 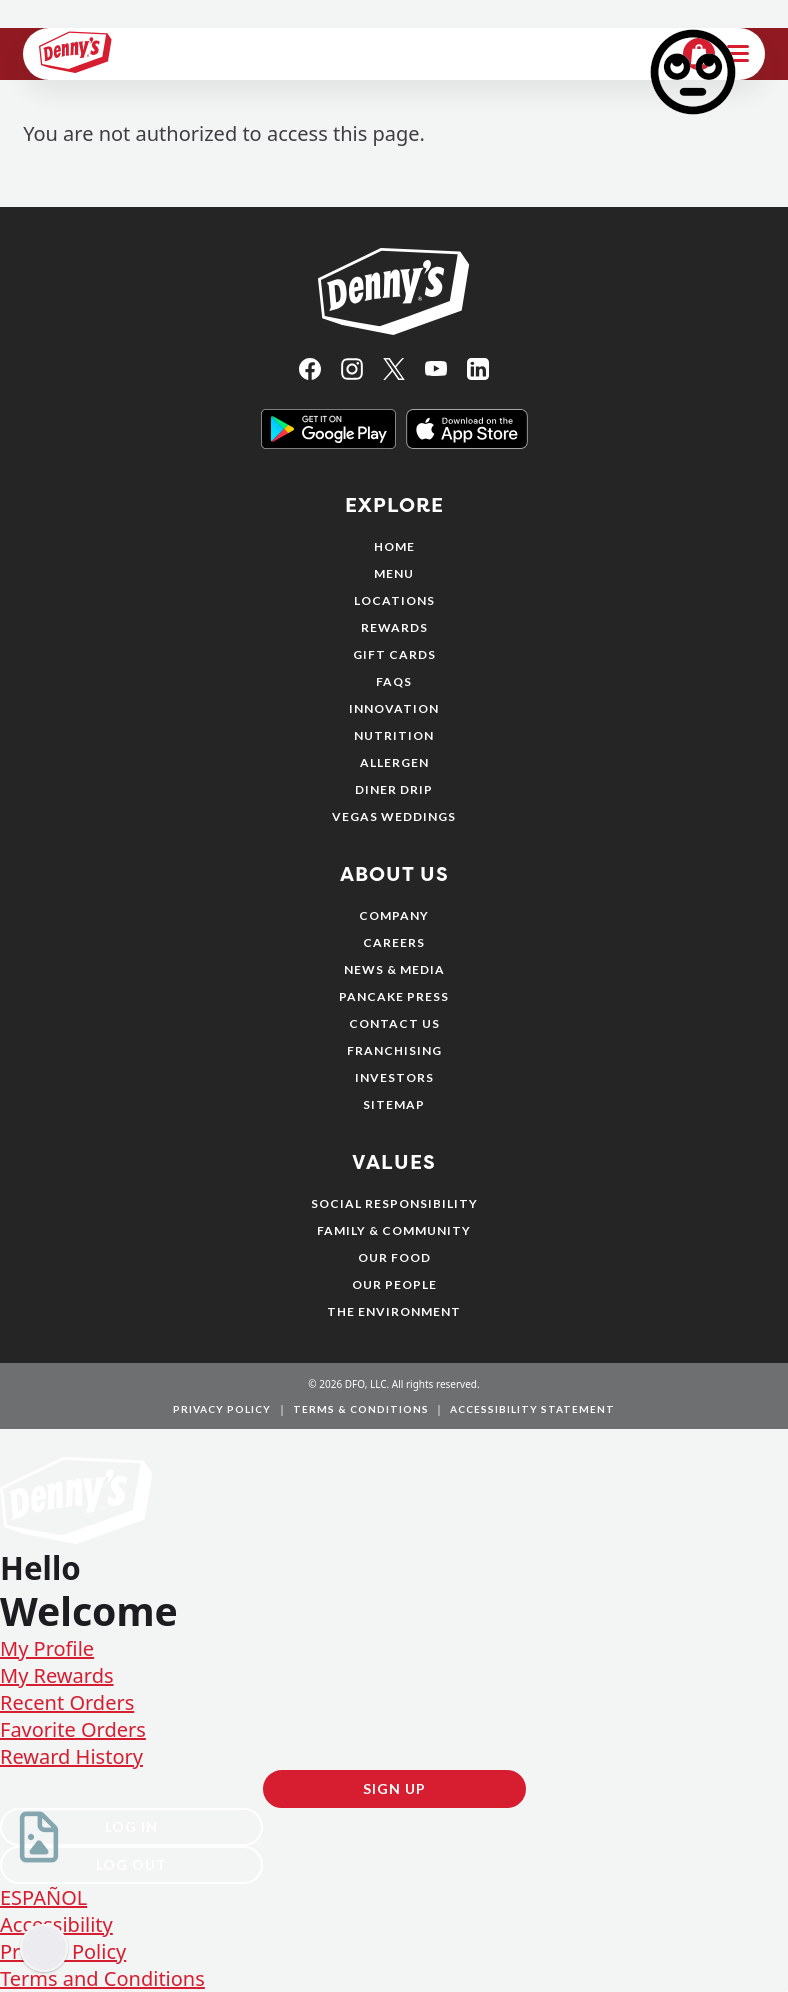 What do you see at coordinates (693, 72) in the screenshot?
I see `express annoyance or exasperation` at bounding box center [693, 72].